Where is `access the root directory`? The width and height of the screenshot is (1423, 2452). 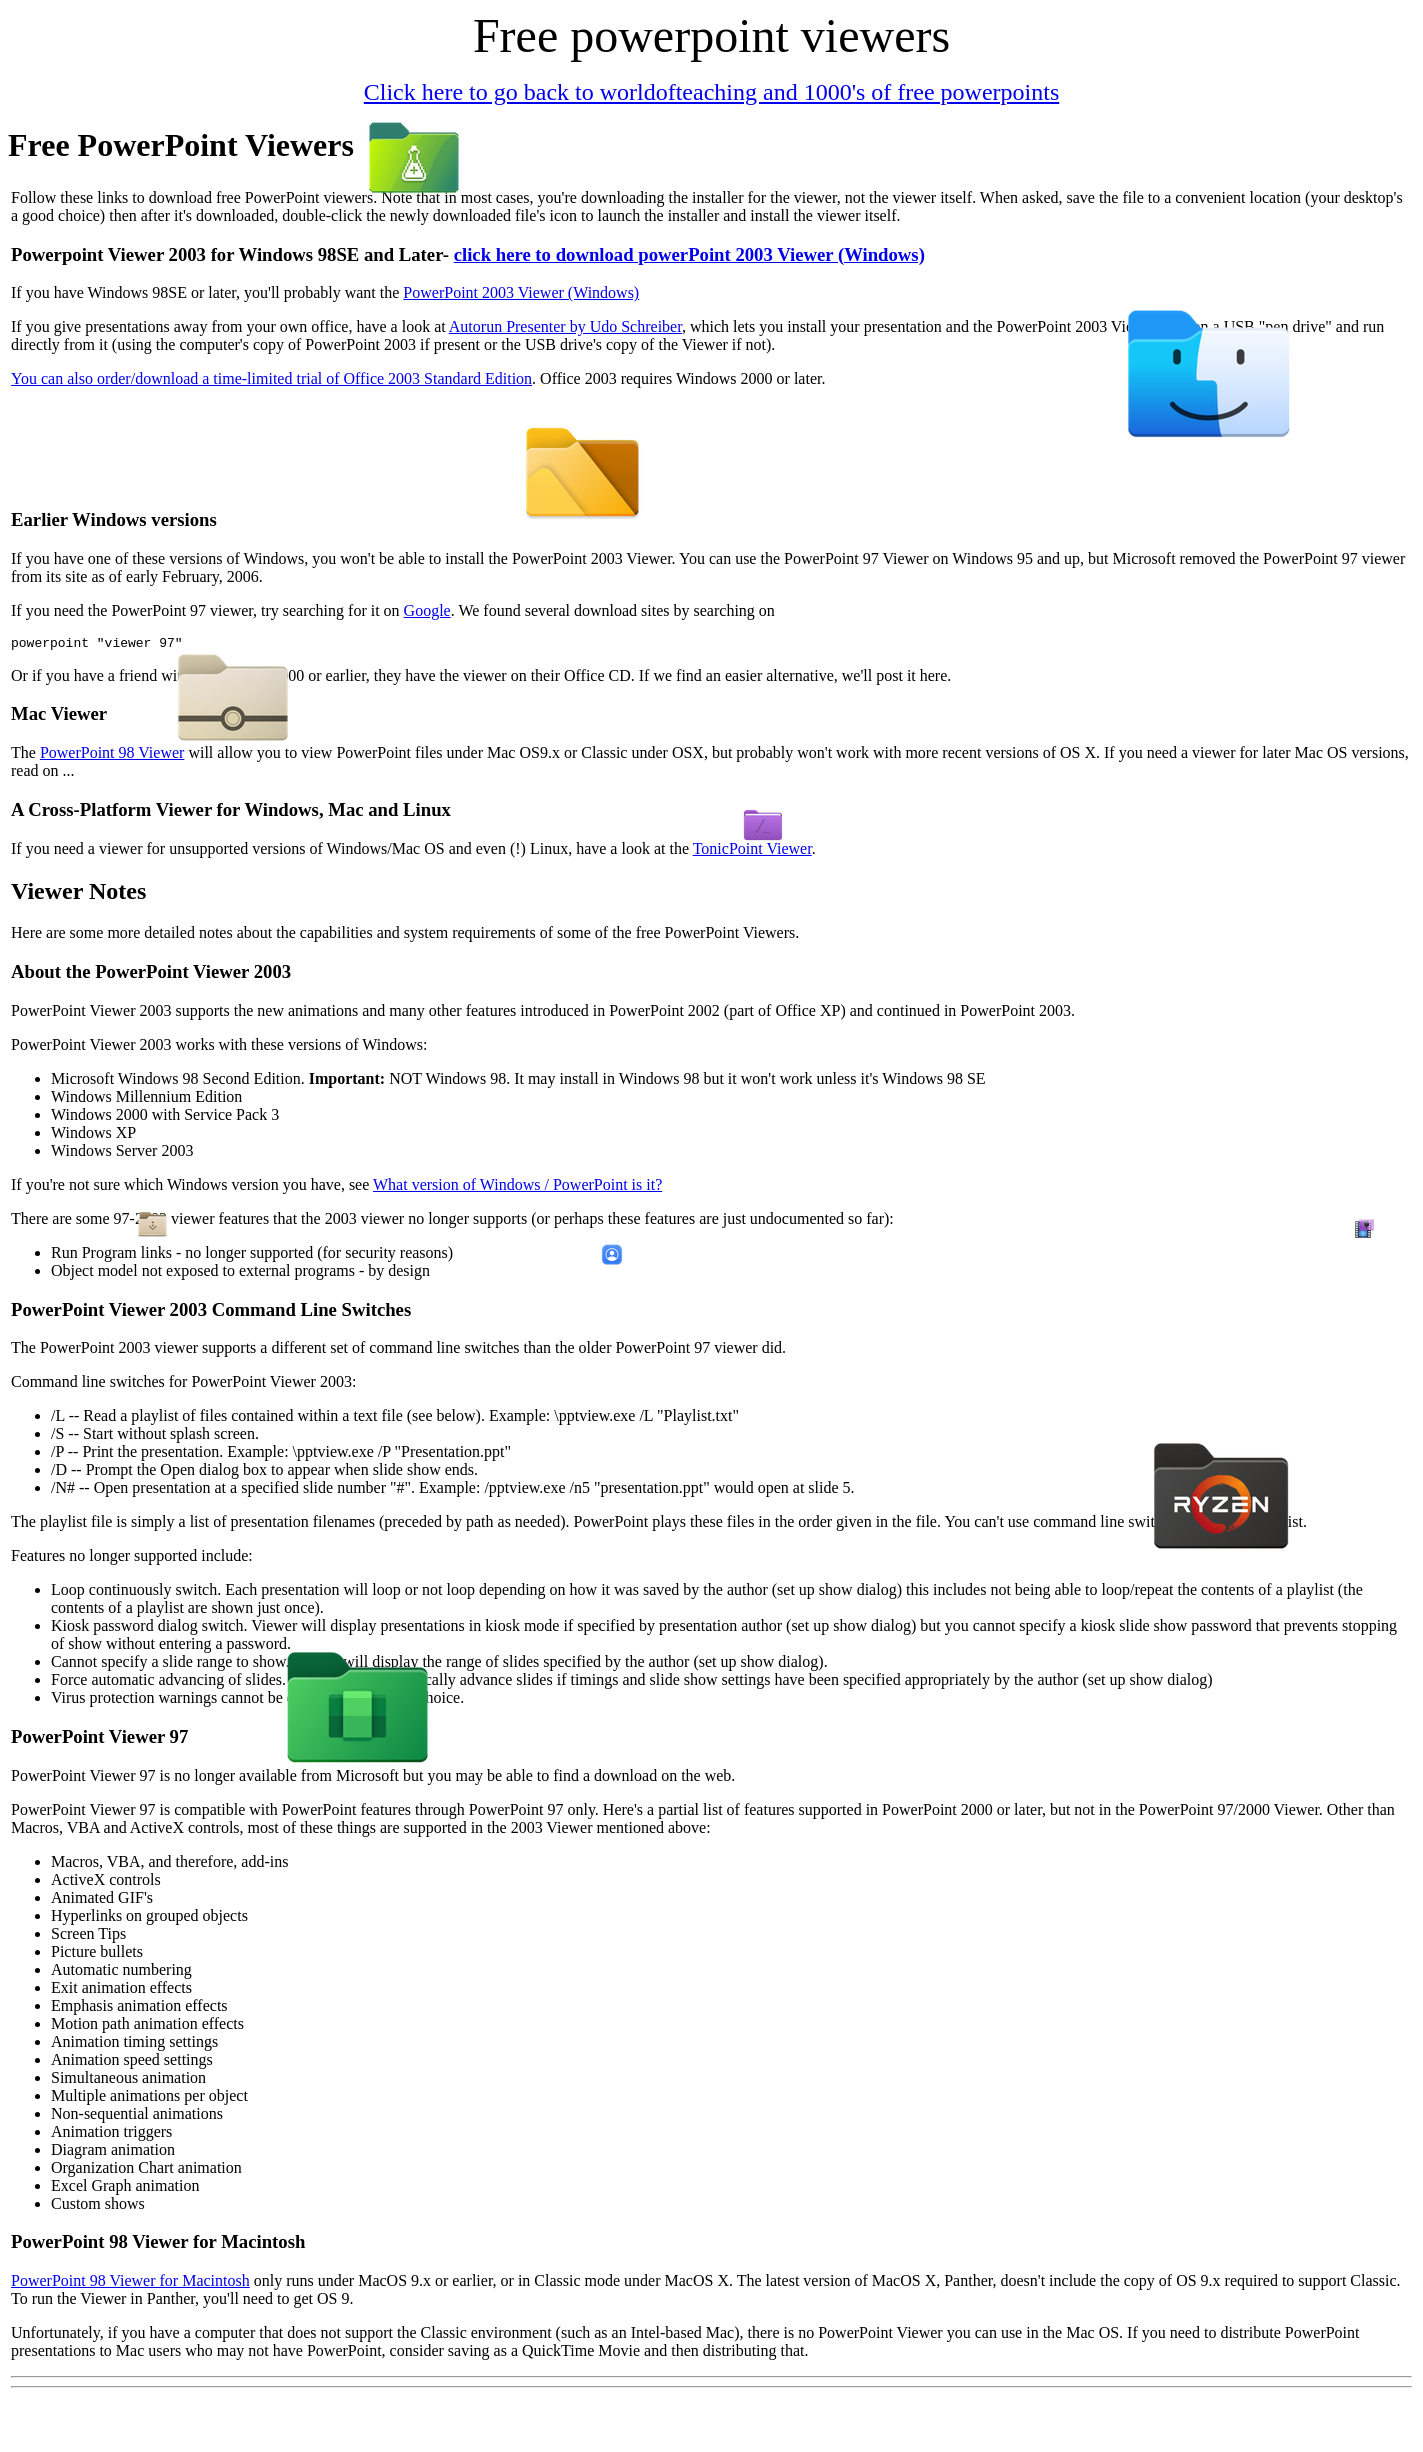
access the root directory is located at coordinates (763, 825).